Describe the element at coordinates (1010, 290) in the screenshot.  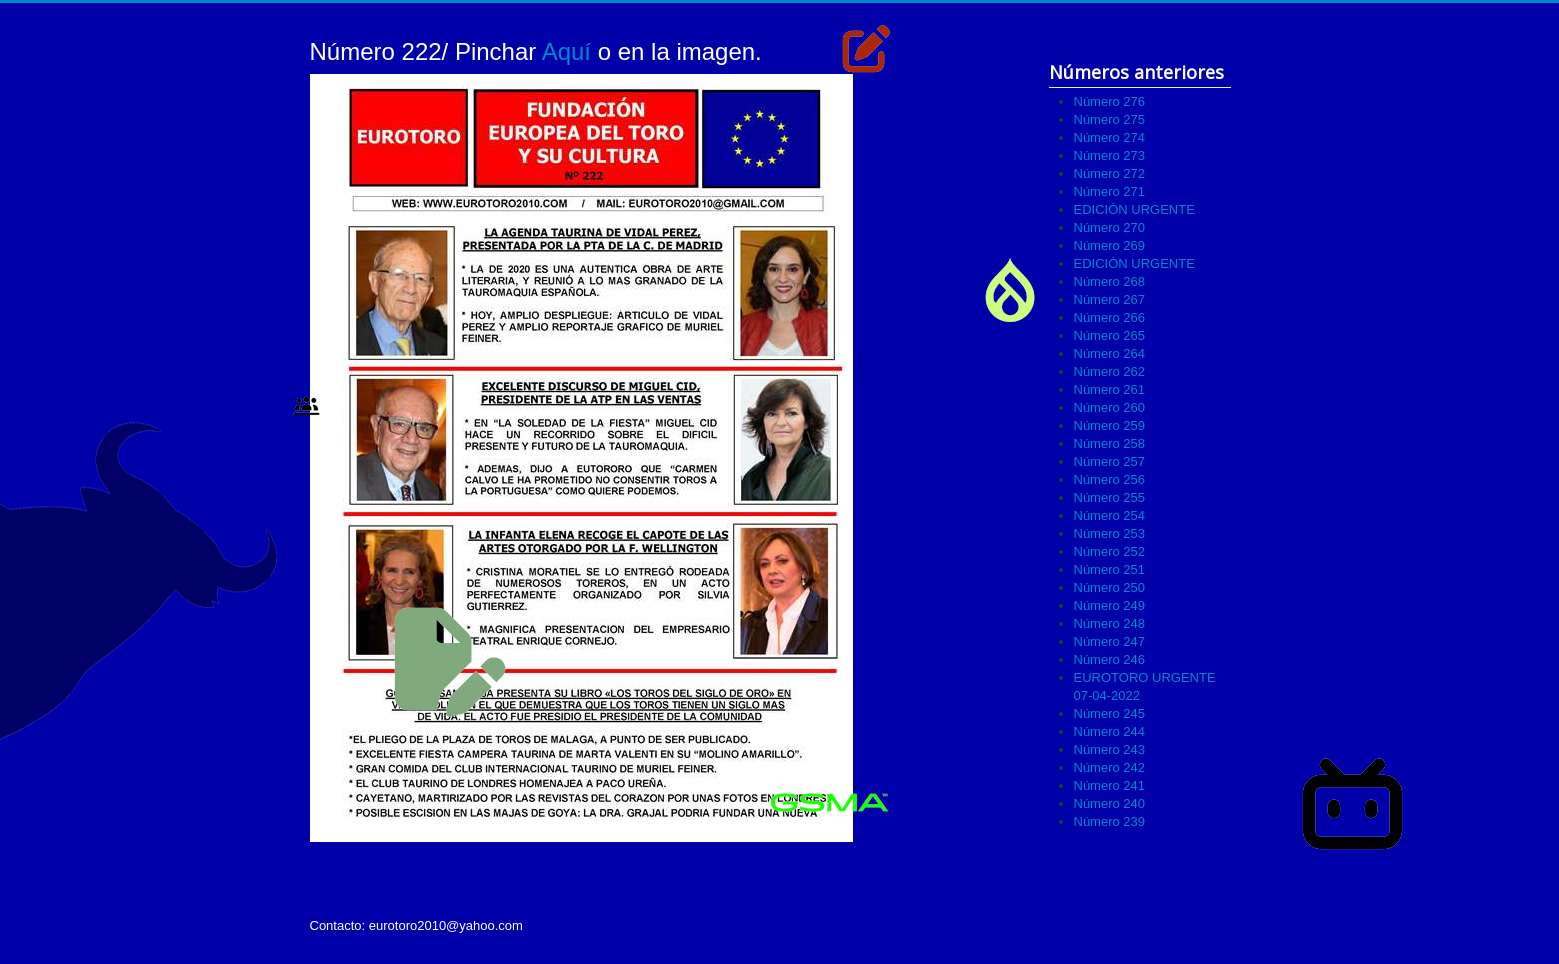
I see `drupal content management system logo` at that location.